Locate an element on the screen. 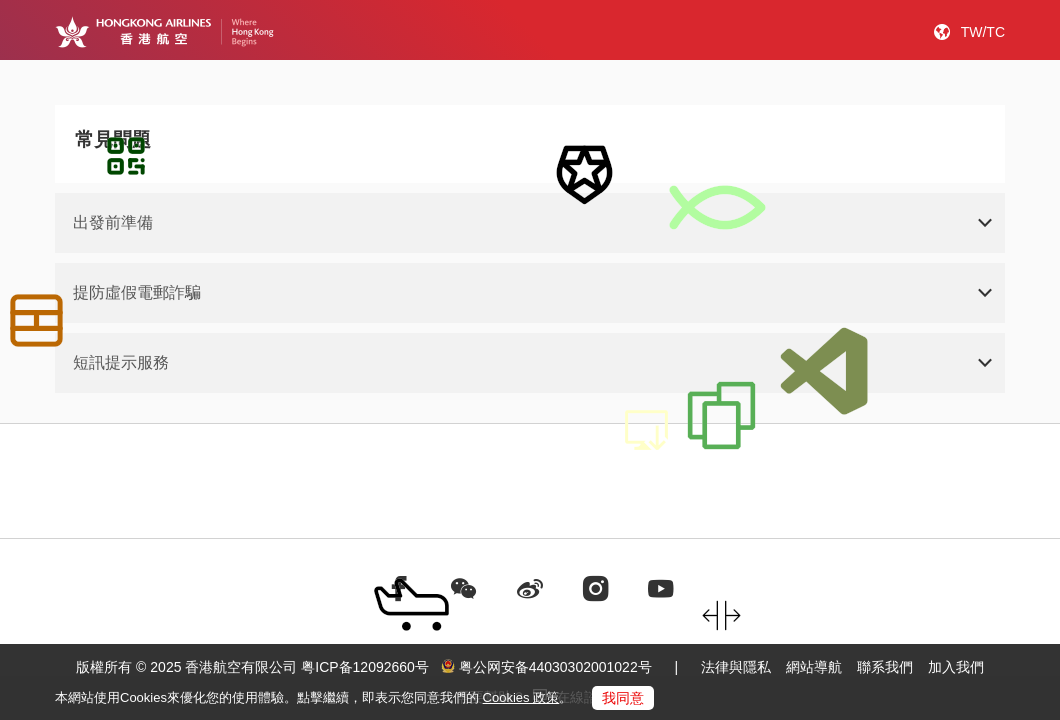  auth0 identity platform logo is located at coordinates (584, 173).